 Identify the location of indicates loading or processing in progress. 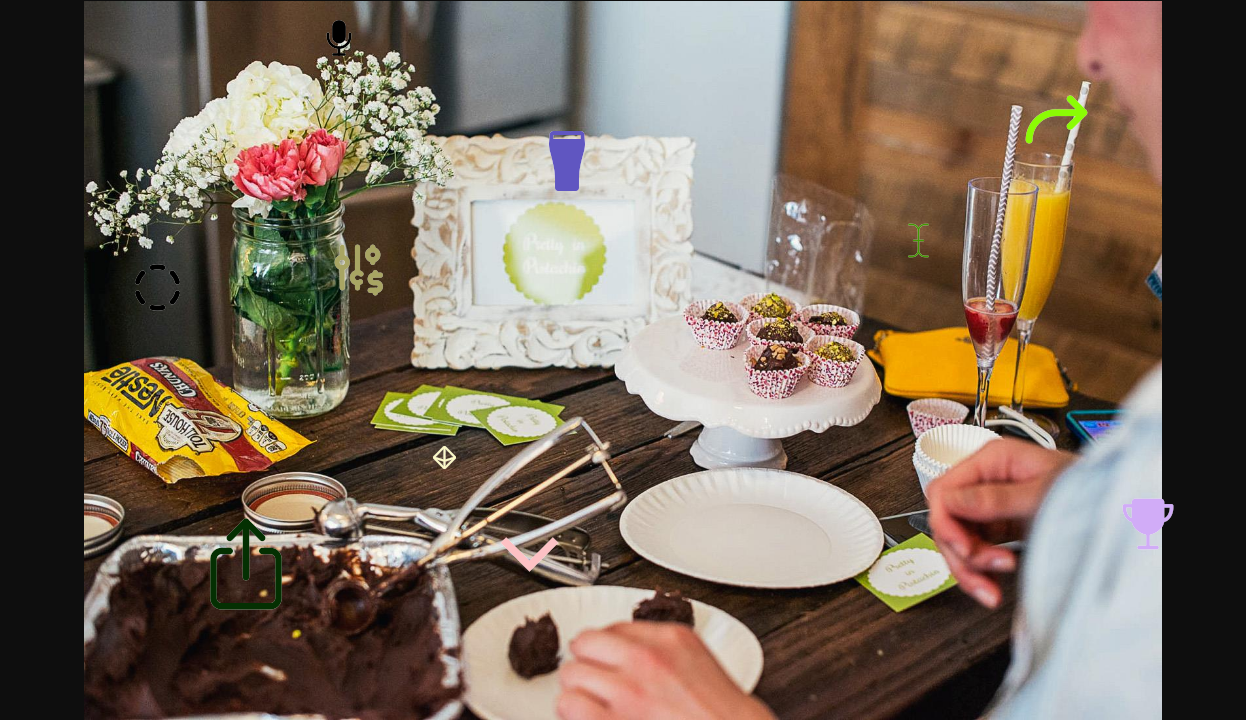
(157, 287).